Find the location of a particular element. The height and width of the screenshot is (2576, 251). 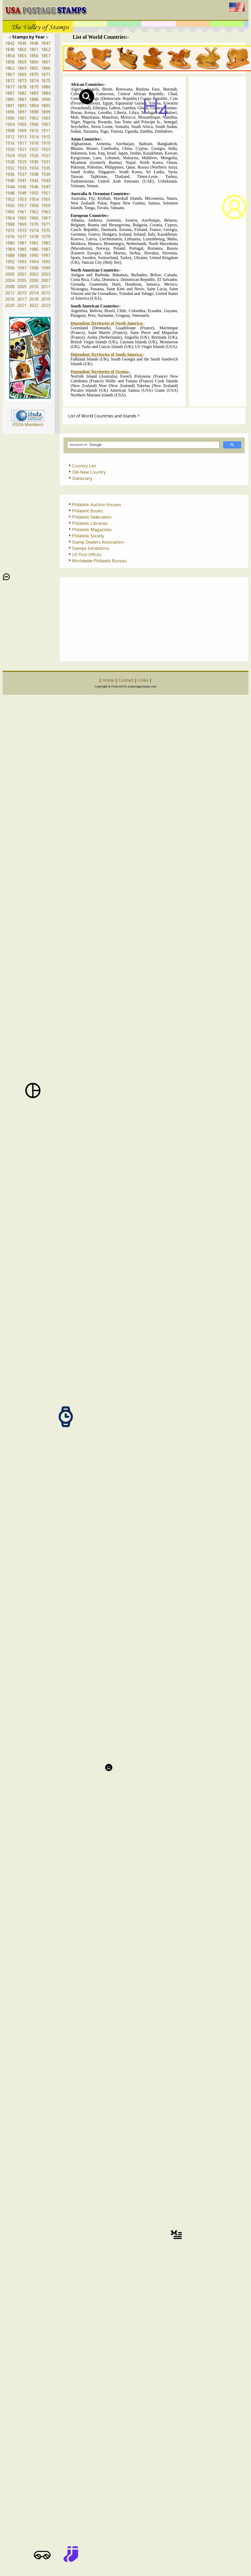

view smartwatch or wearable device settings is located at coordinates (66, 1417).